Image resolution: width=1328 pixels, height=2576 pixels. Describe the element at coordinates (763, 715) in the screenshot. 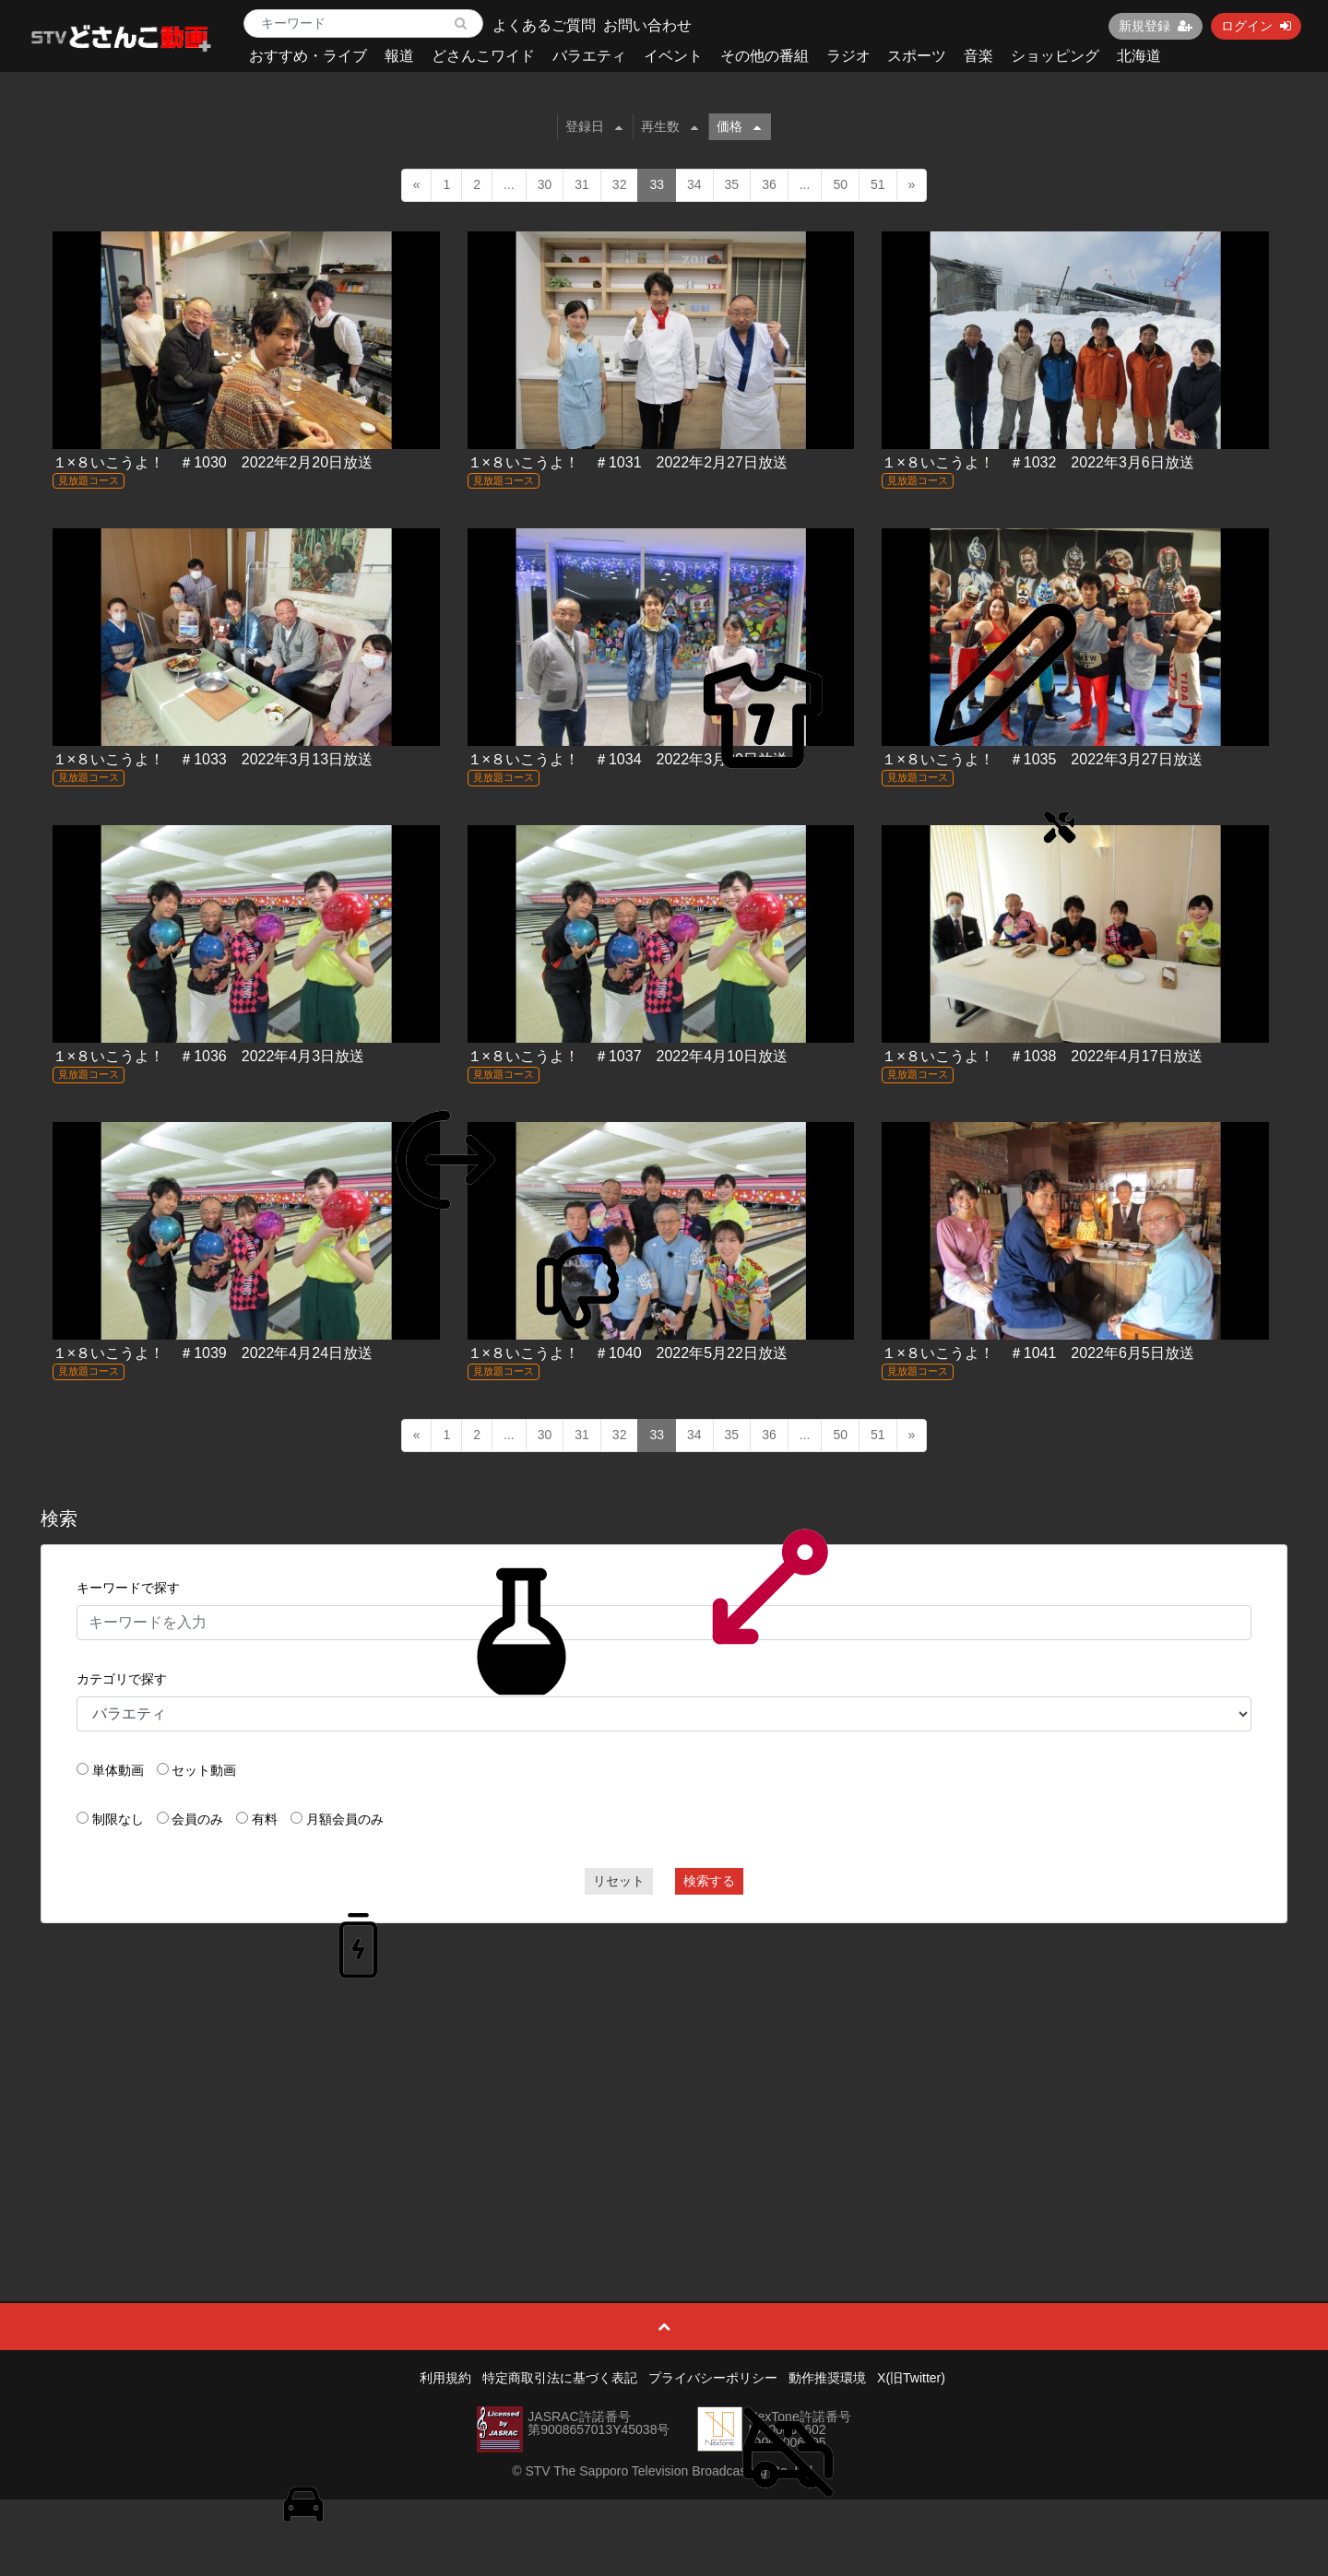

I see `select team jersey or player number` at that location.